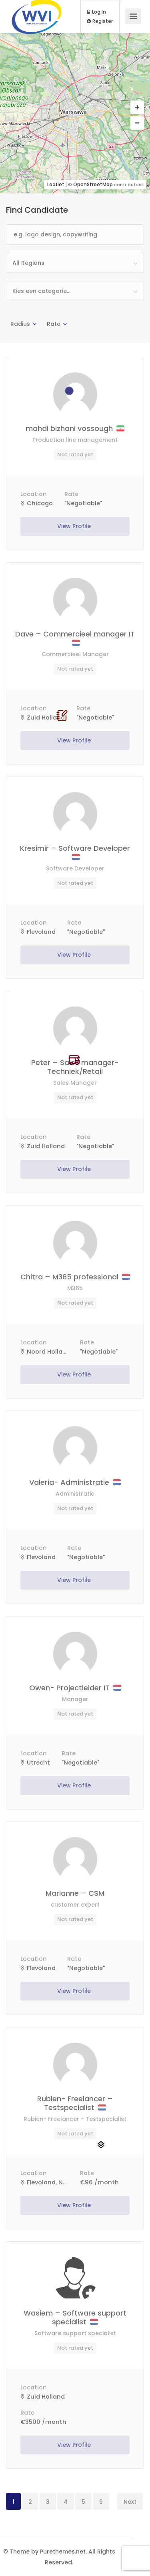 The width and height of the screenshot is (150, 2576). I want to click on edit notes or journal entries, so click(62, 716).